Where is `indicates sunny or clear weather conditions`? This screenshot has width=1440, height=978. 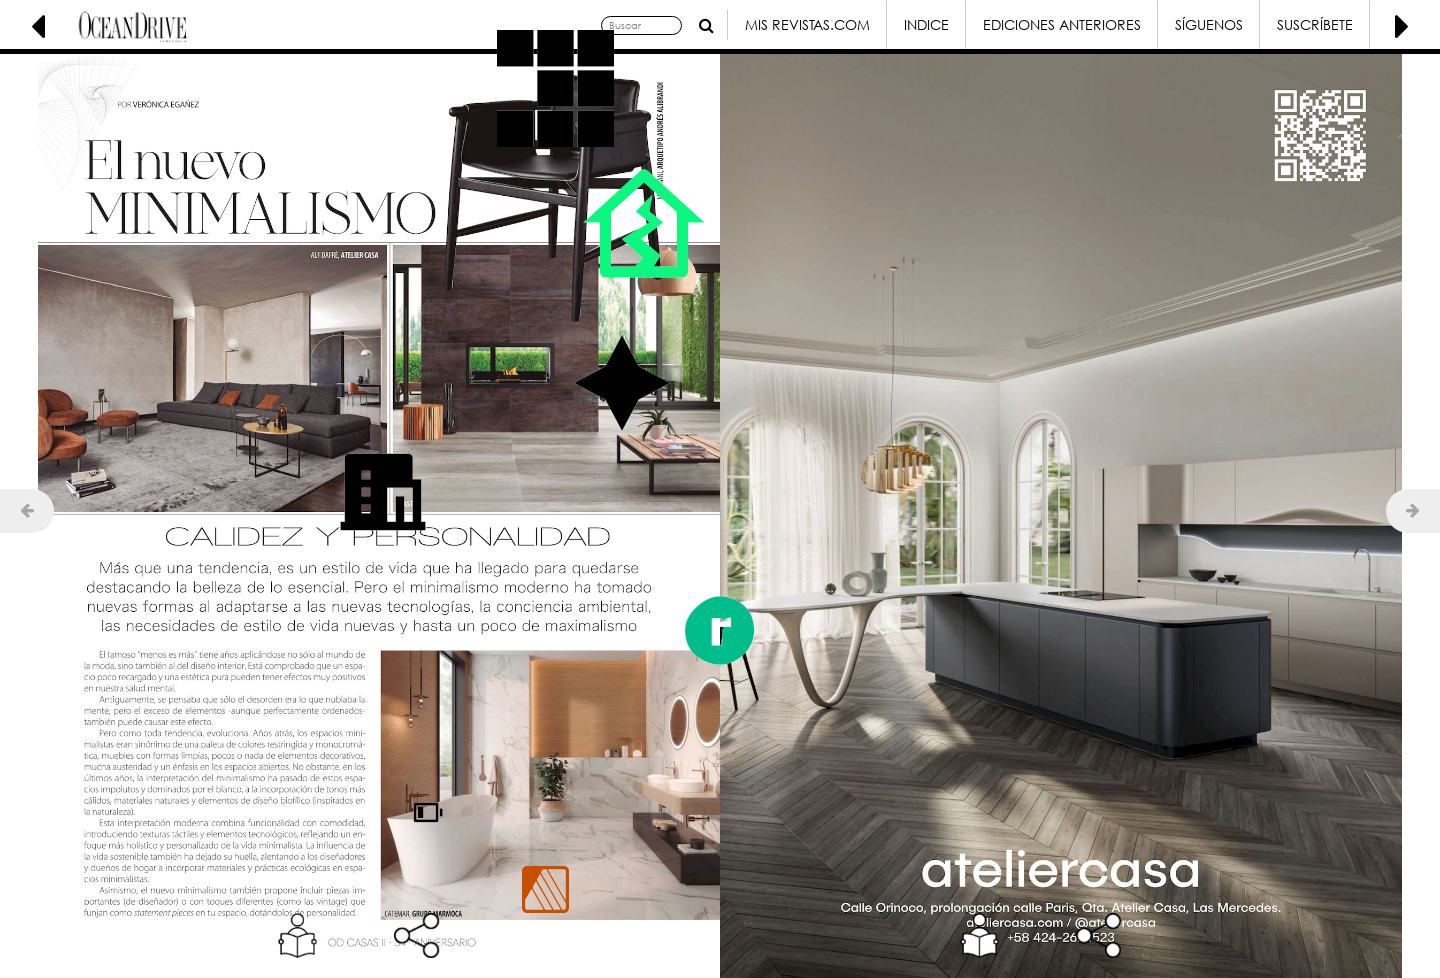
indicates sunny or clear weather conditions is located at coordinates (622, 383).